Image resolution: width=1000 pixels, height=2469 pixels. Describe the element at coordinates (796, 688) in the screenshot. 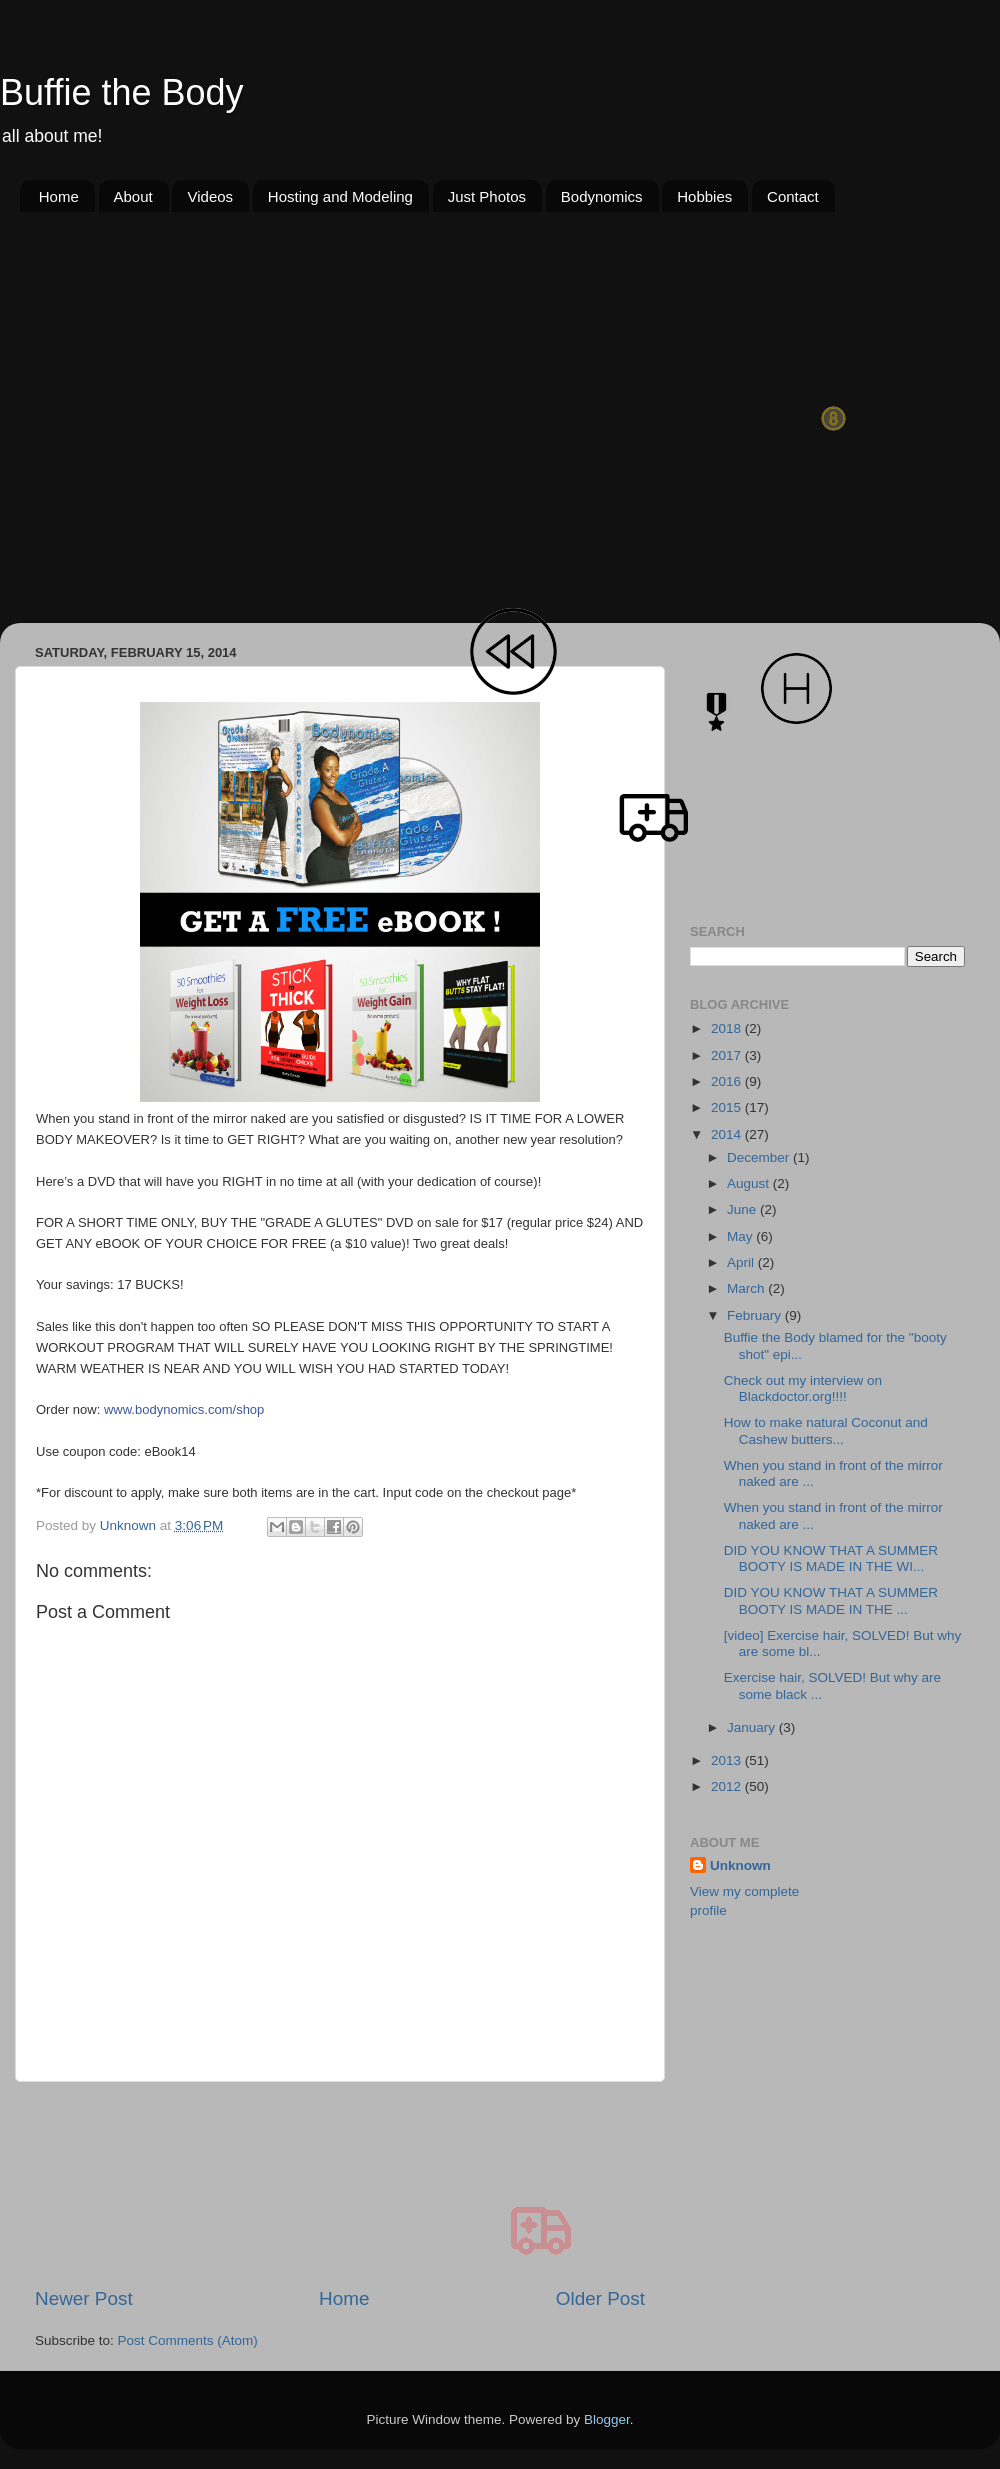

I see `navigate to items starting with the letter H` at that location.